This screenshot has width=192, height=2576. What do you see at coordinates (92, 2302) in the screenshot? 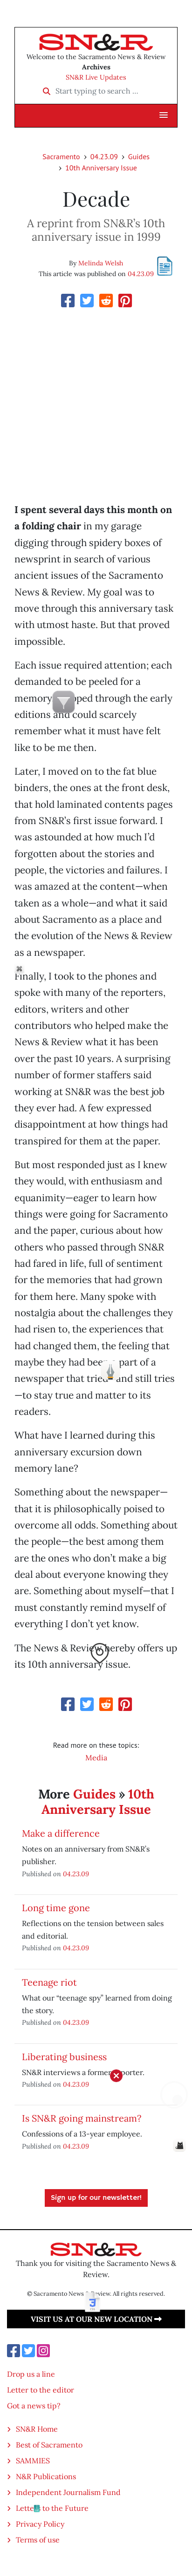
I see `a CSS stylesheet file` at bounding box center [92, 2302].